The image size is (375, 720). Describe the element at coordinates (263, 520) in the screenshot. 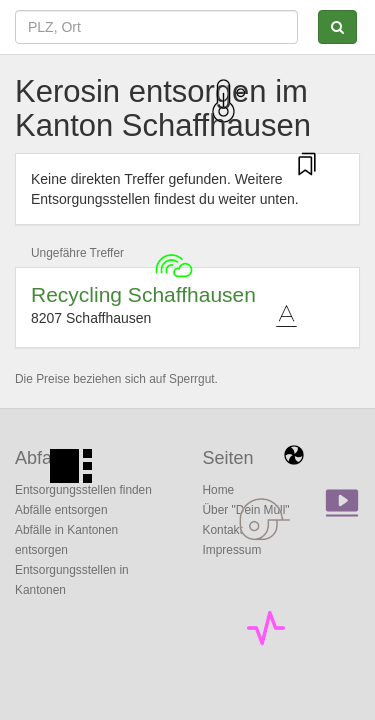

I see `view baseball or sports content` at that location.